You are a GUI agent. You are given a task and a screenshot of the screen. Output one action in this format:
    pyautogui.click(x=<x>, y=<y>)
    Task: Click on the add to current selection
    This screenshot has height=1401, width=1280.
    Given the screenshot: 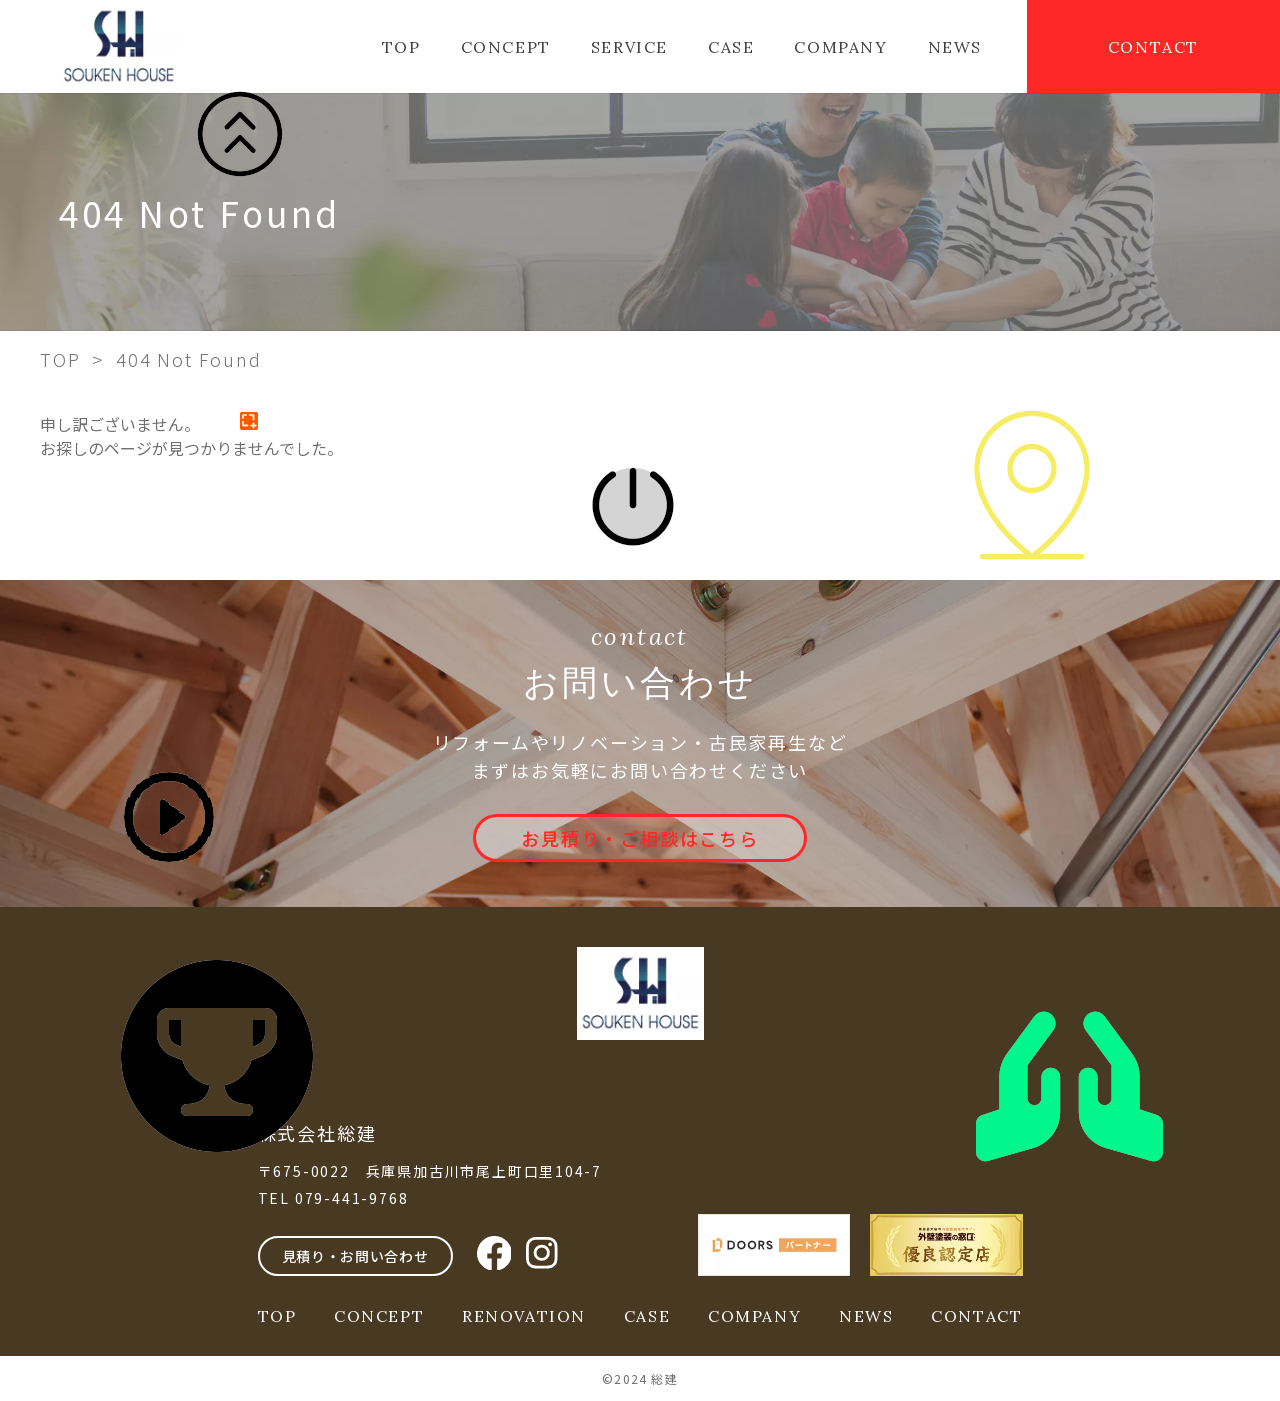 What is the action you would take?
    pyautogui.click(x=249, y=421)
    